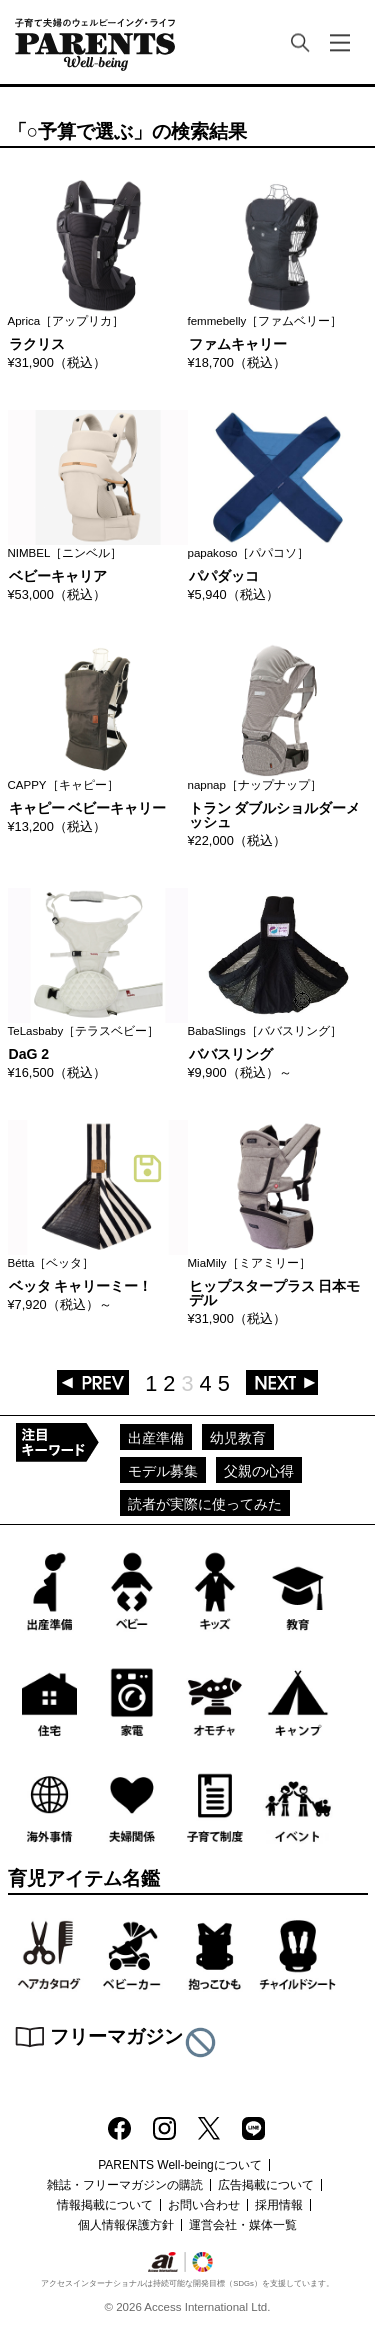  I want to click on save current file or document, so click(147, 1168).